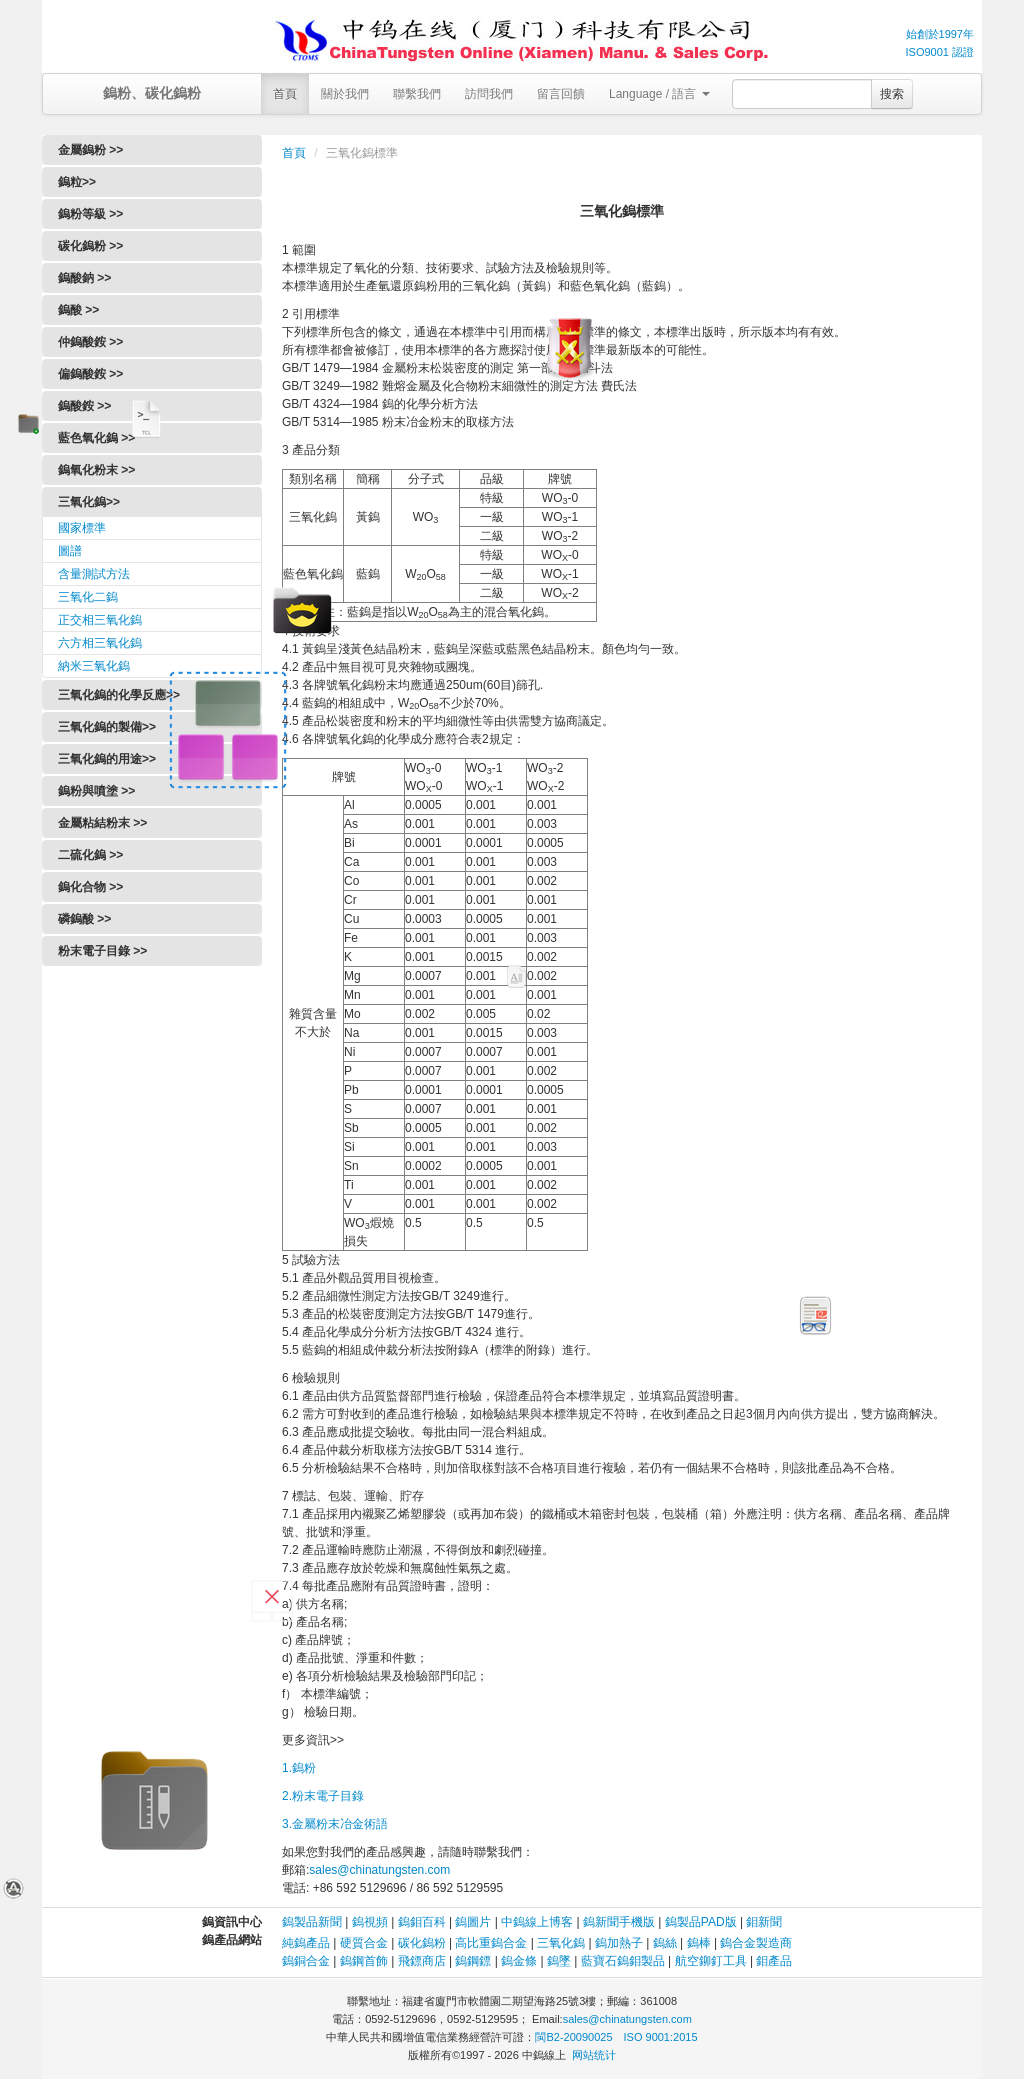  I want to click on open templates folder, so click(154, 1800).